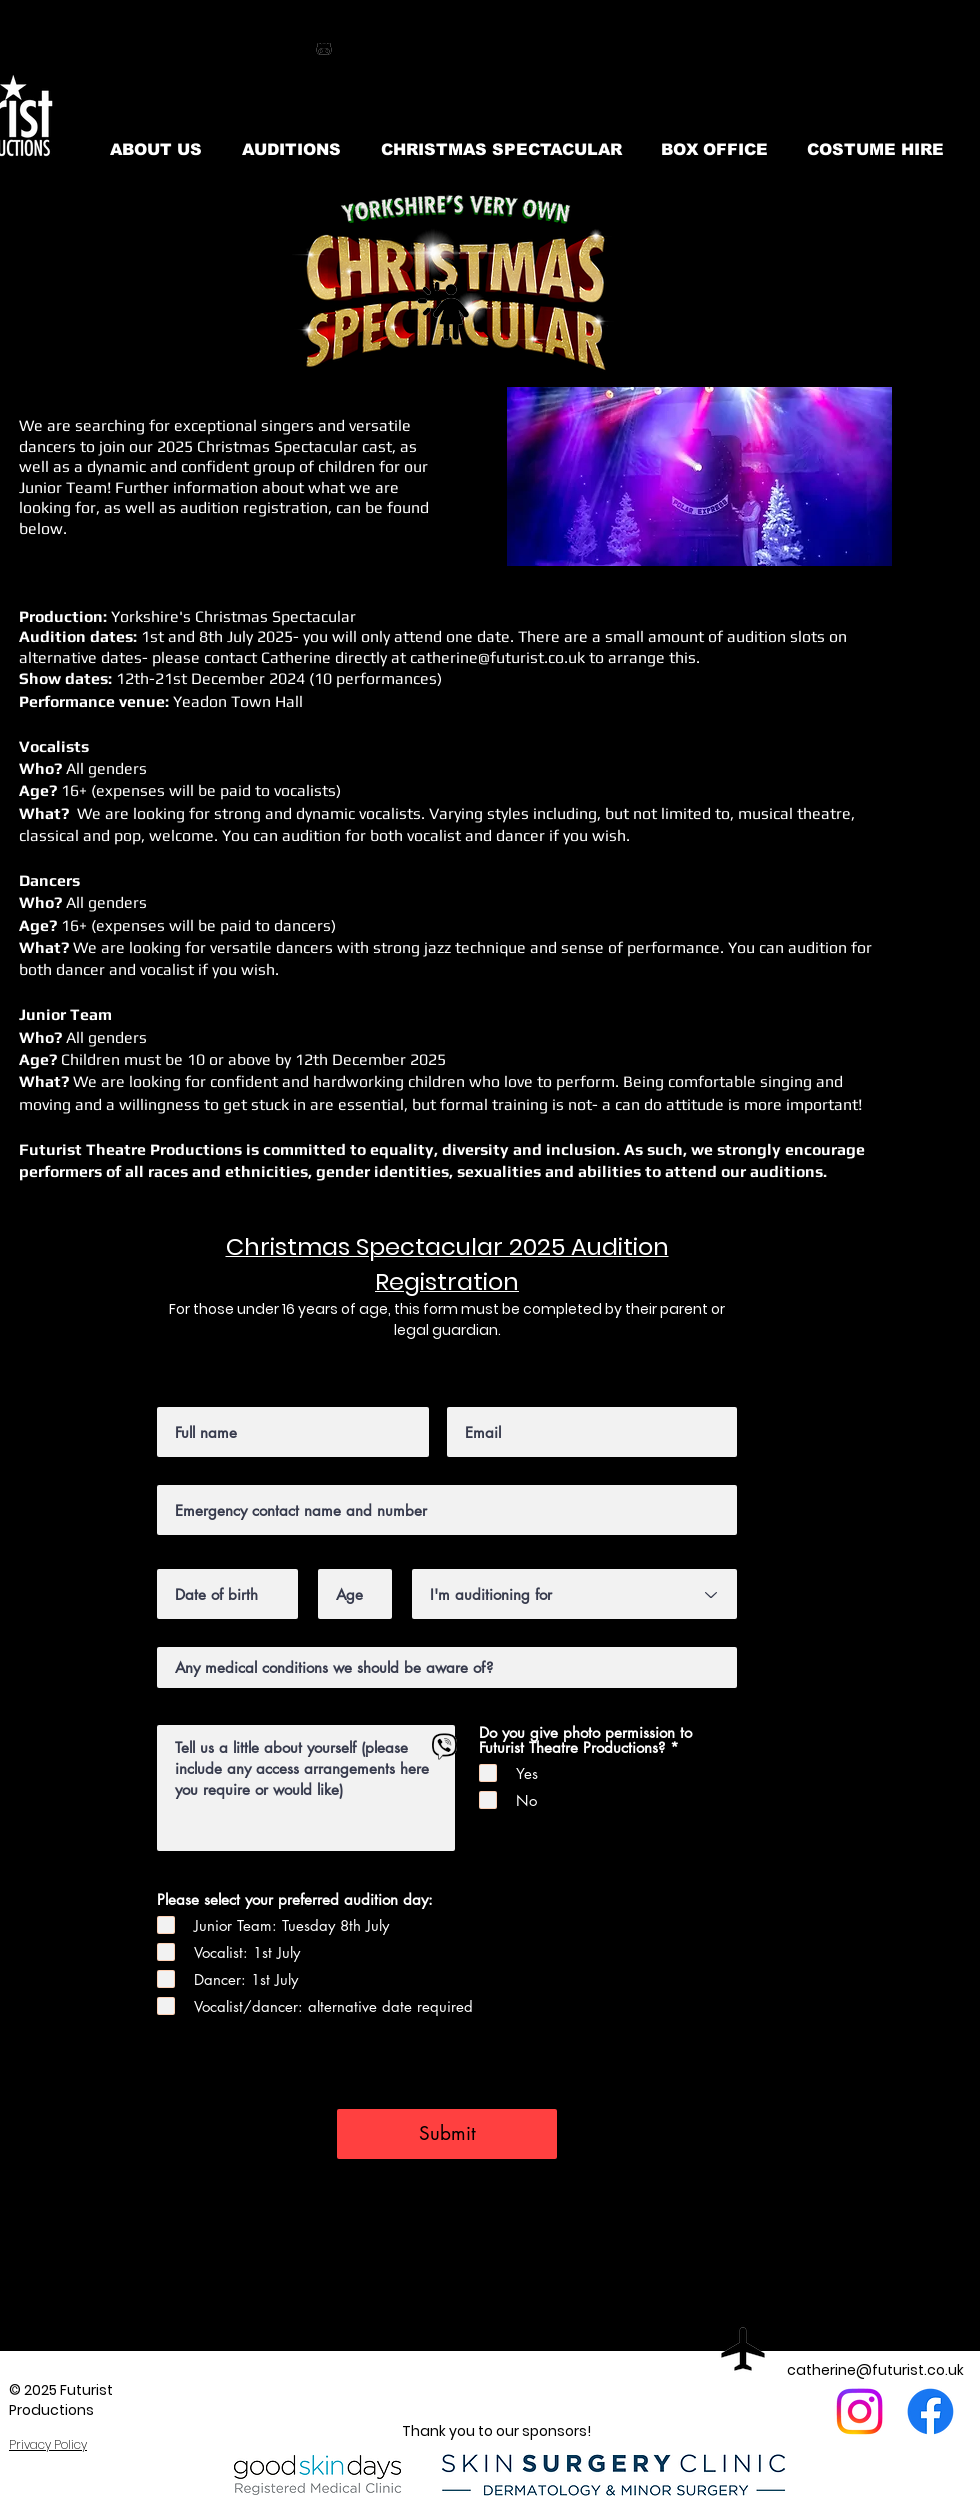 Image resolution: width=980 pixels, height=2512 pixels. Describe the element at coordinates (444, 1746) in the screenshot. I see `open Viber messaging app` at that location.